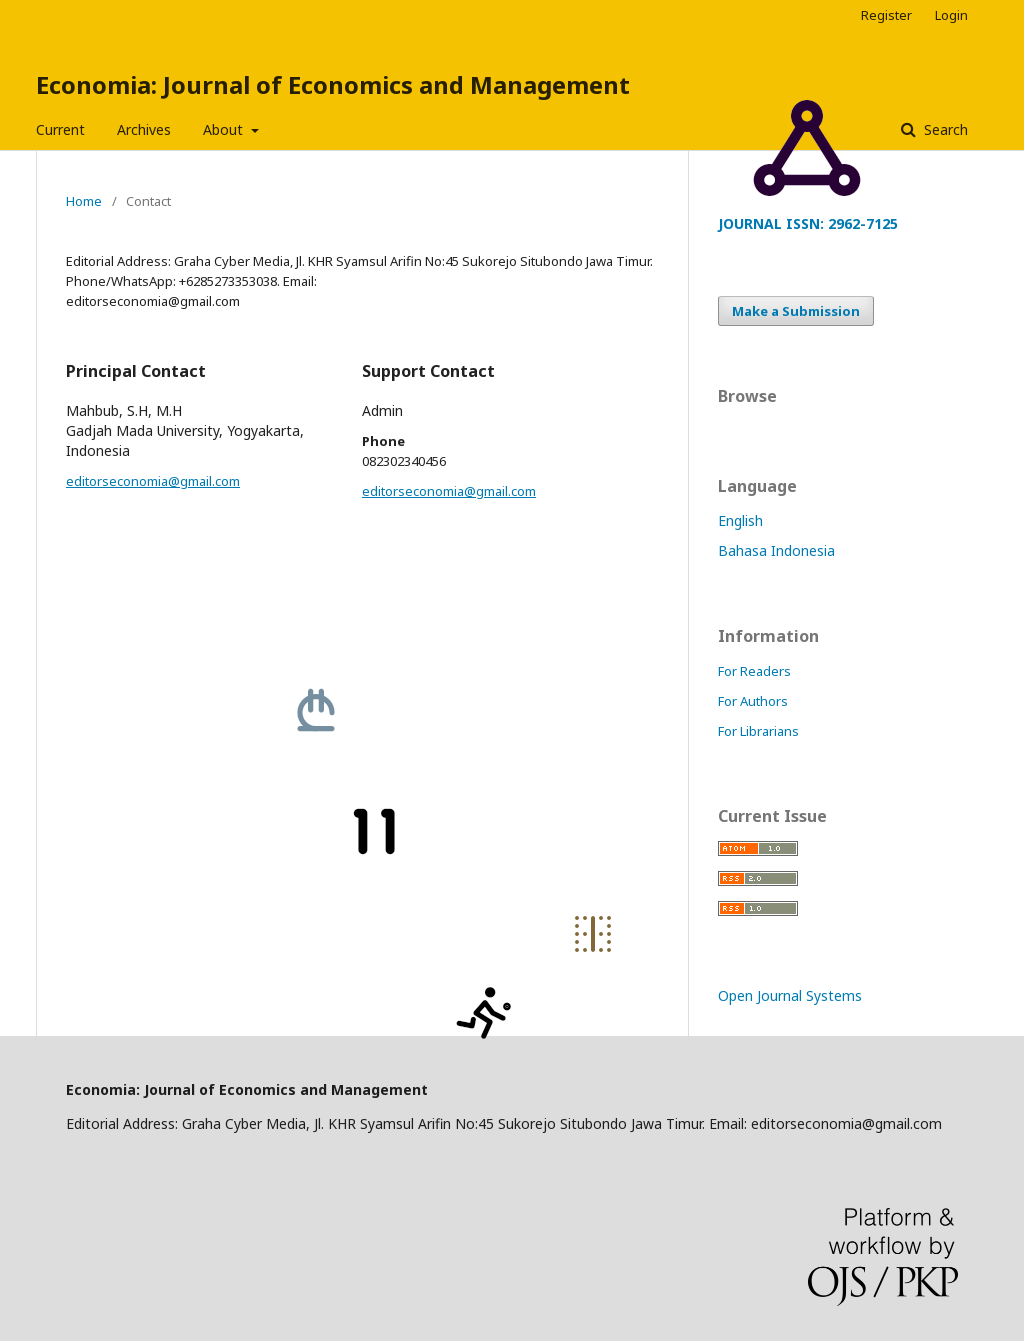  What do you see at coordinates (593, 934) in the screenshot?
I see `add a vertical border to selected cells` at bounding box center [593, 934].